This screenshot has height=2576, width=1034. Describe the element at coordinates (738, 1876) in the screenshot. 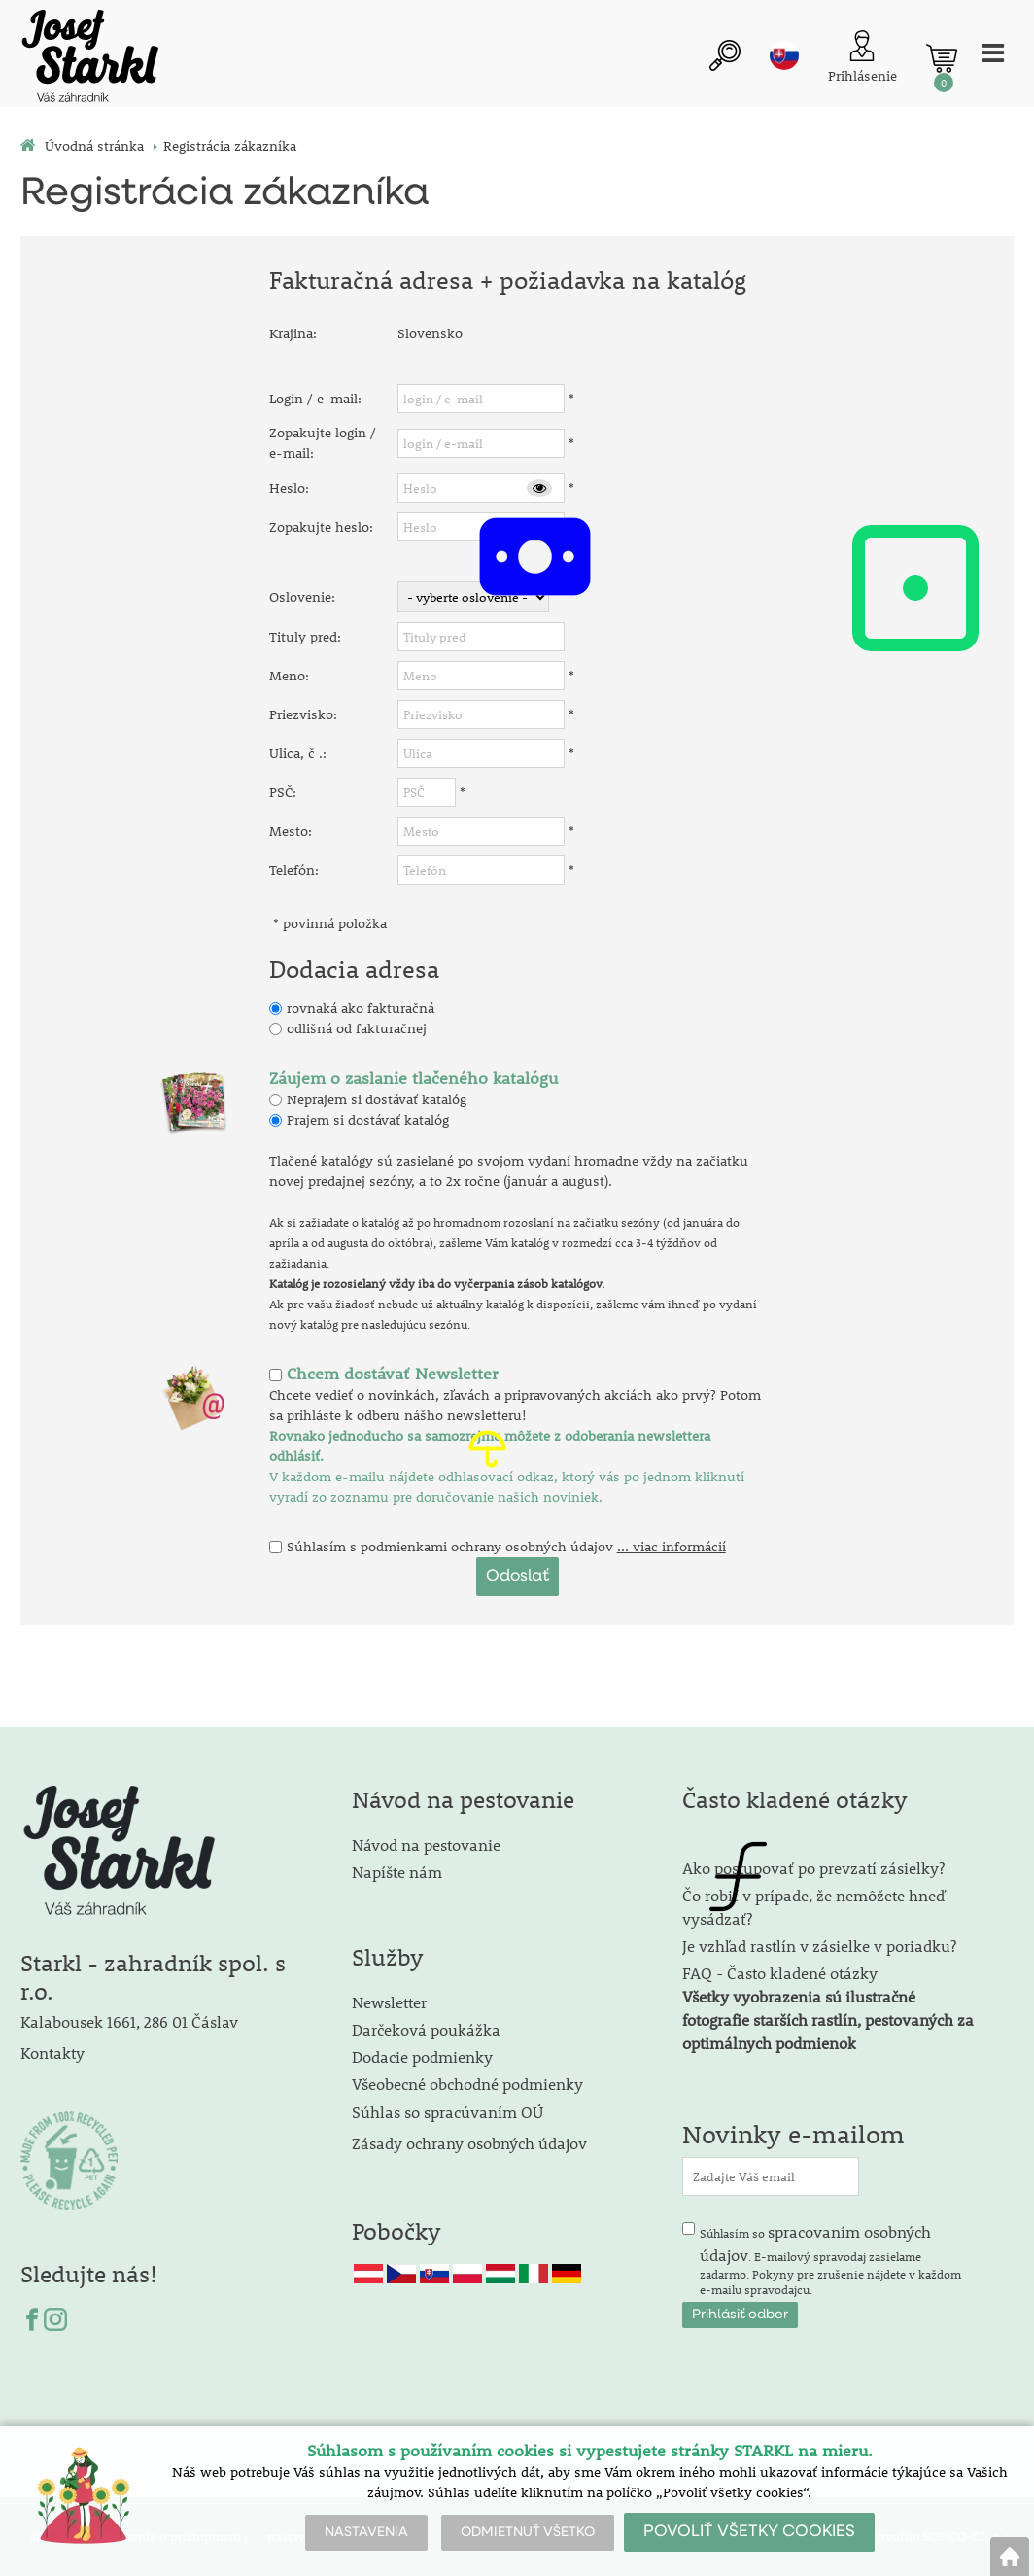

I see `access mathematical functions or formulas` at that location.